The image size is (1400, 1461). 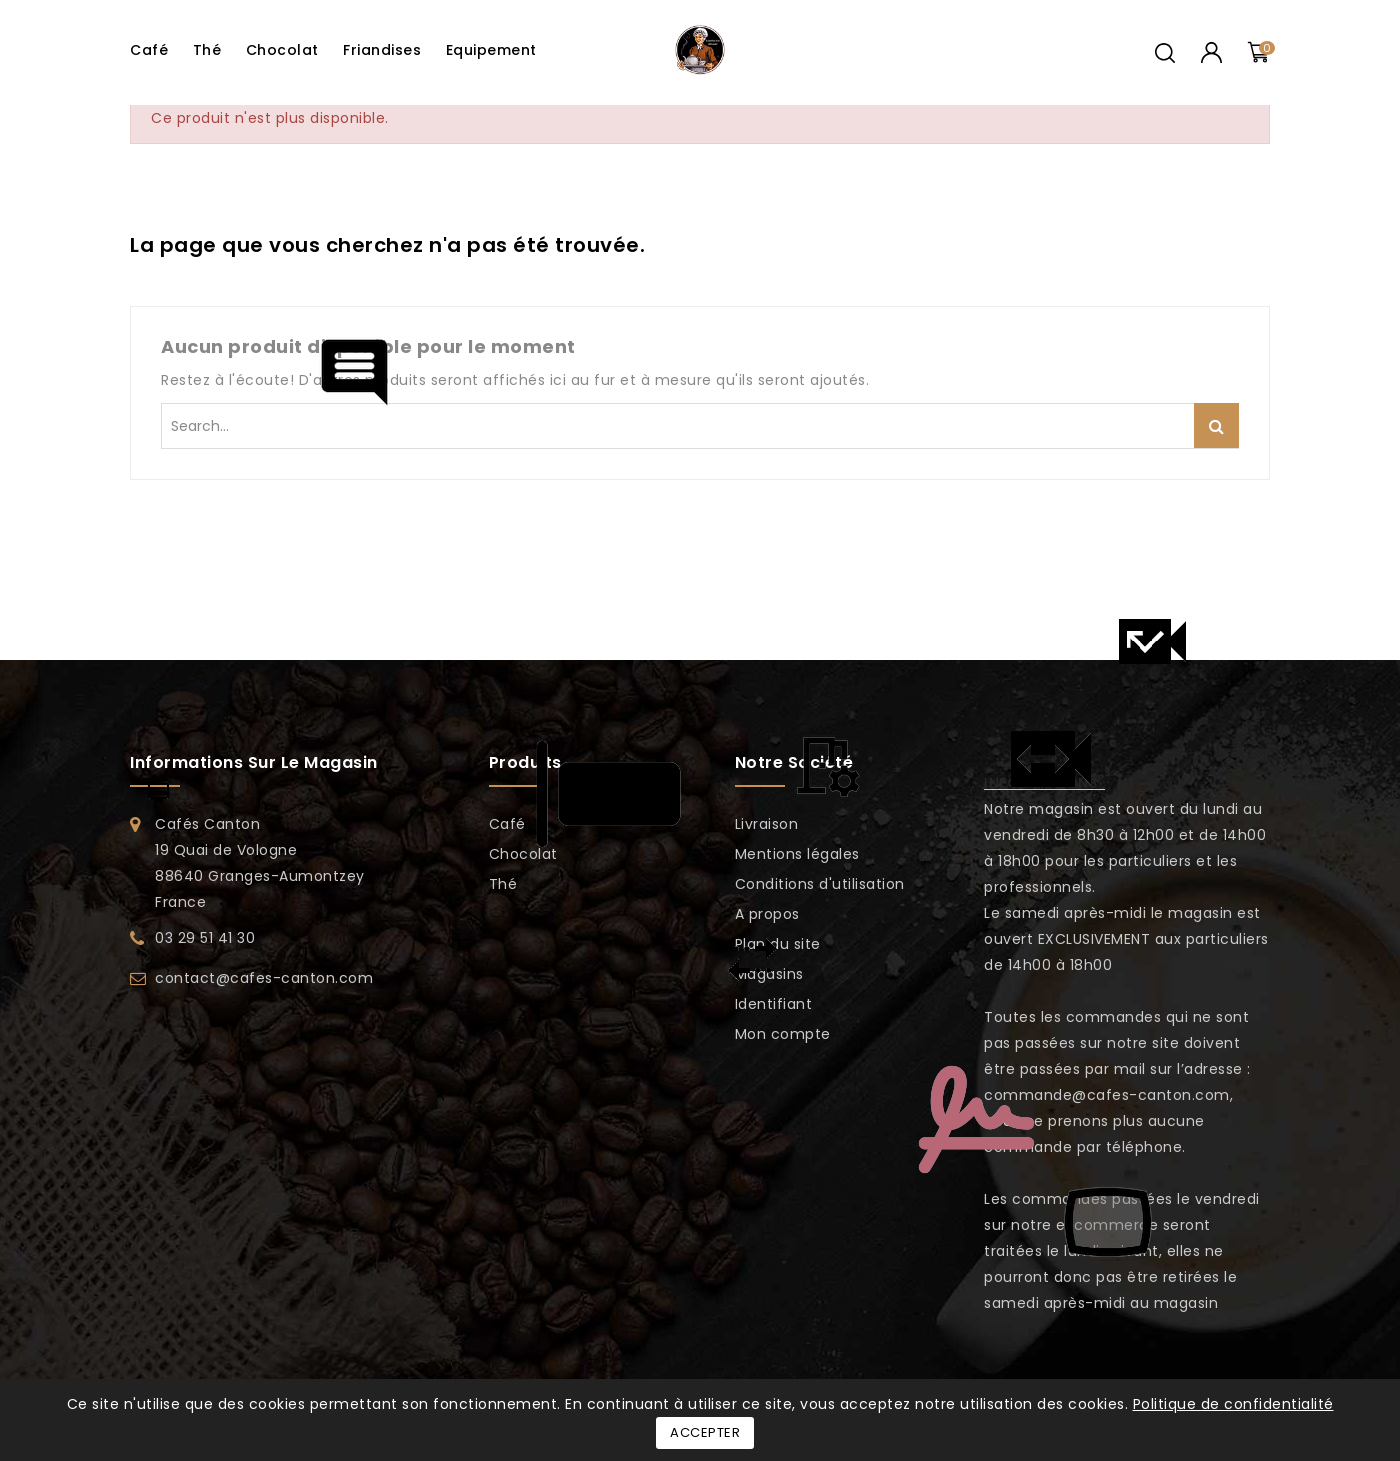 I want to click on indicates a missed video call, so click(x=1152, y=641).